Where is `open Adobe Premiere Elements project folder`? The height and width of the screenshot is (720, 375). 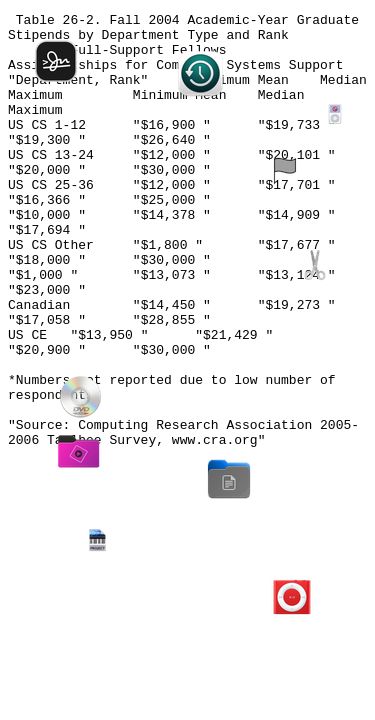
open Adobe Premiere Elements project folder is located at coordinates (78, 452).